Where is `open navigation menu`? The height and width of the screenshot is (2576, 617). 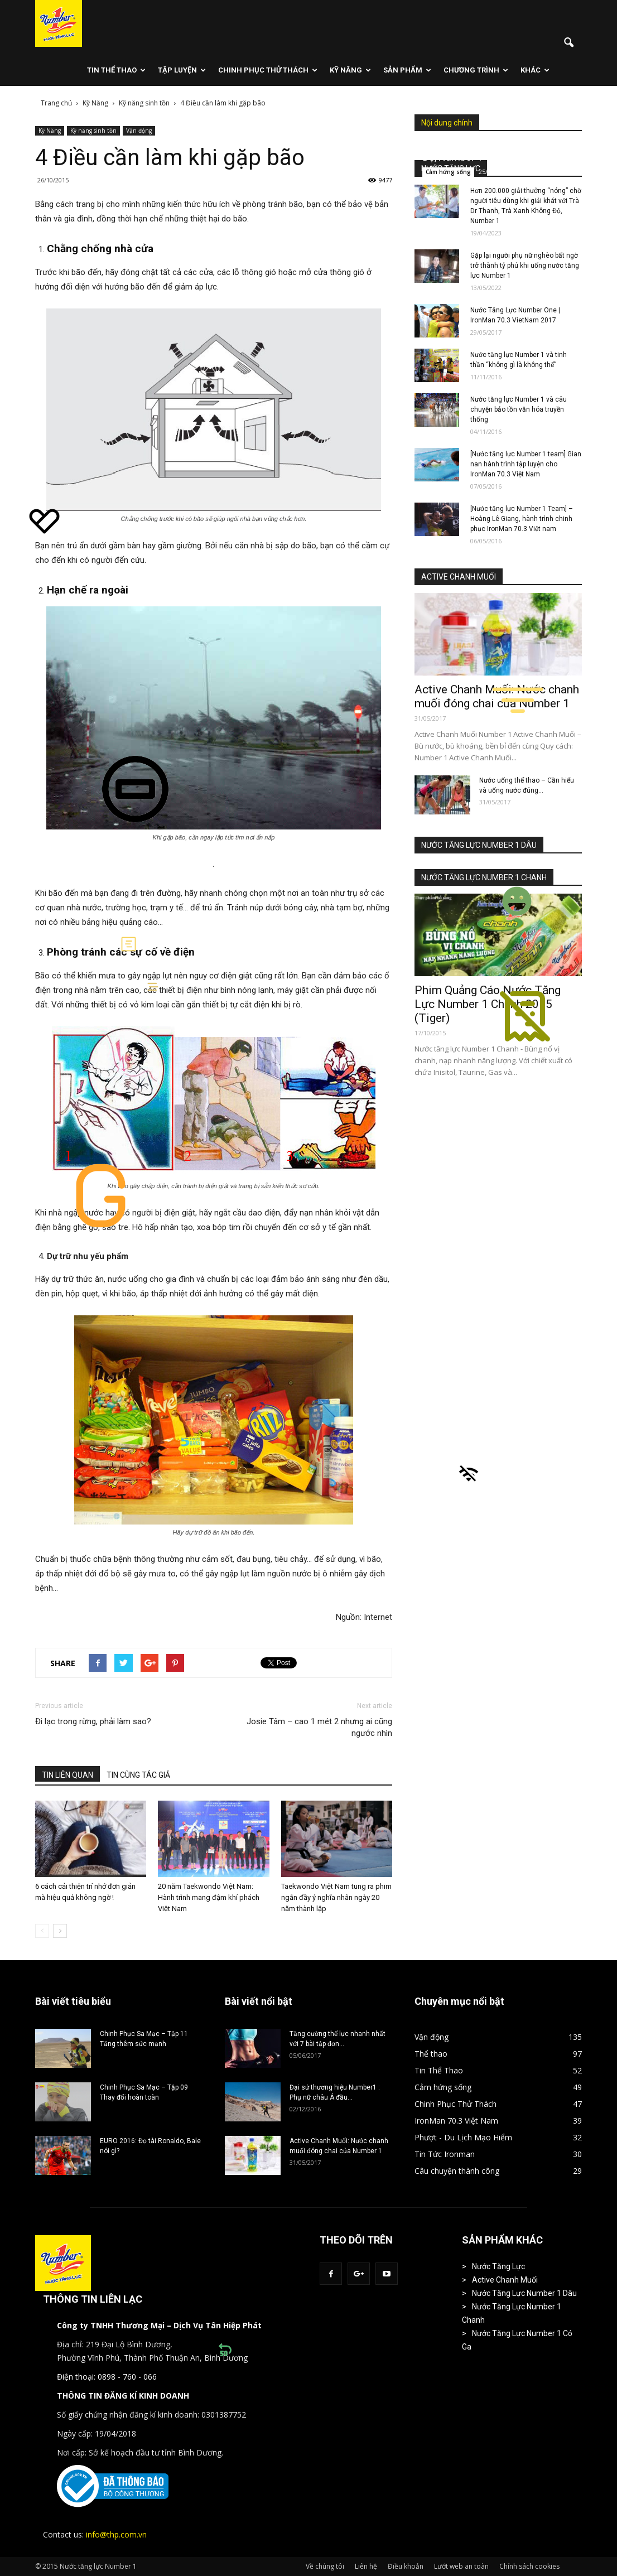
open navigation menu is located at coordinates (153, 987).